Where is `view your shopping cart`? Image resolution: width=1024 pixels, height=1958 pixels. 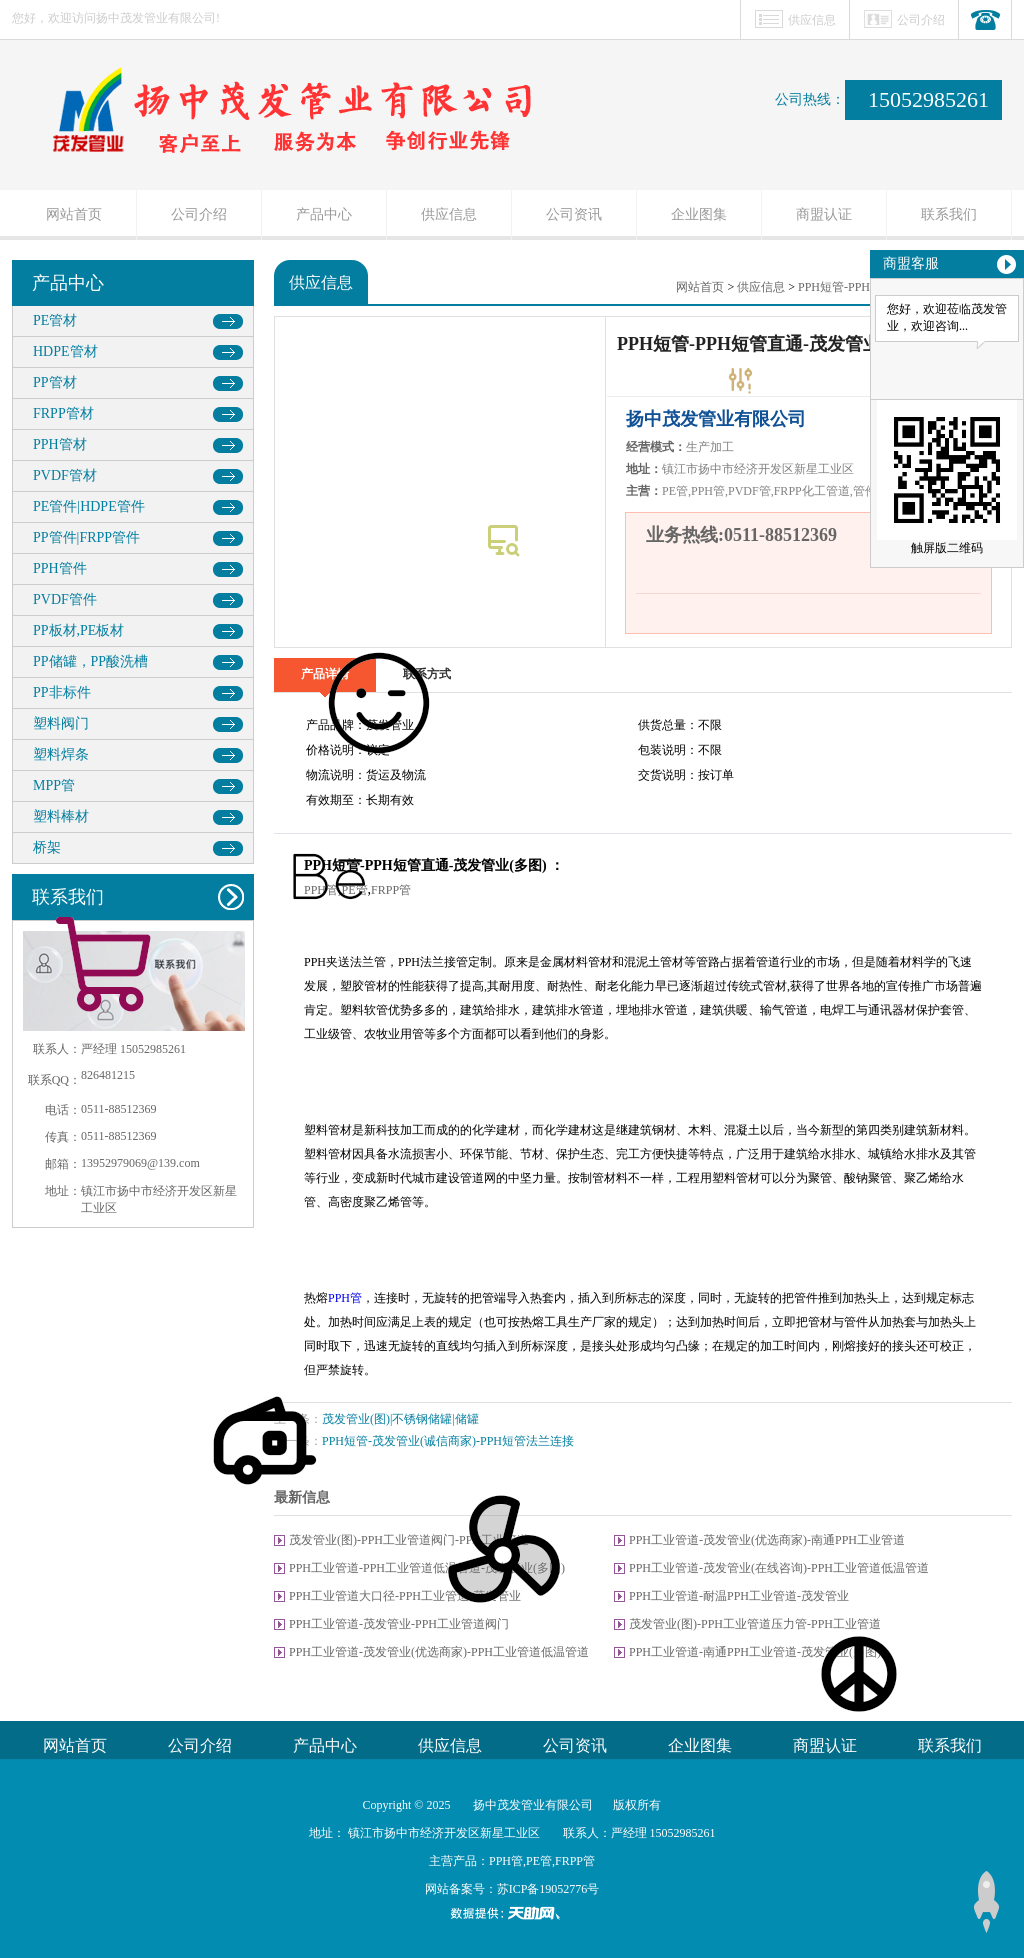
view your shopping cart is located at coordinates (105, 966).